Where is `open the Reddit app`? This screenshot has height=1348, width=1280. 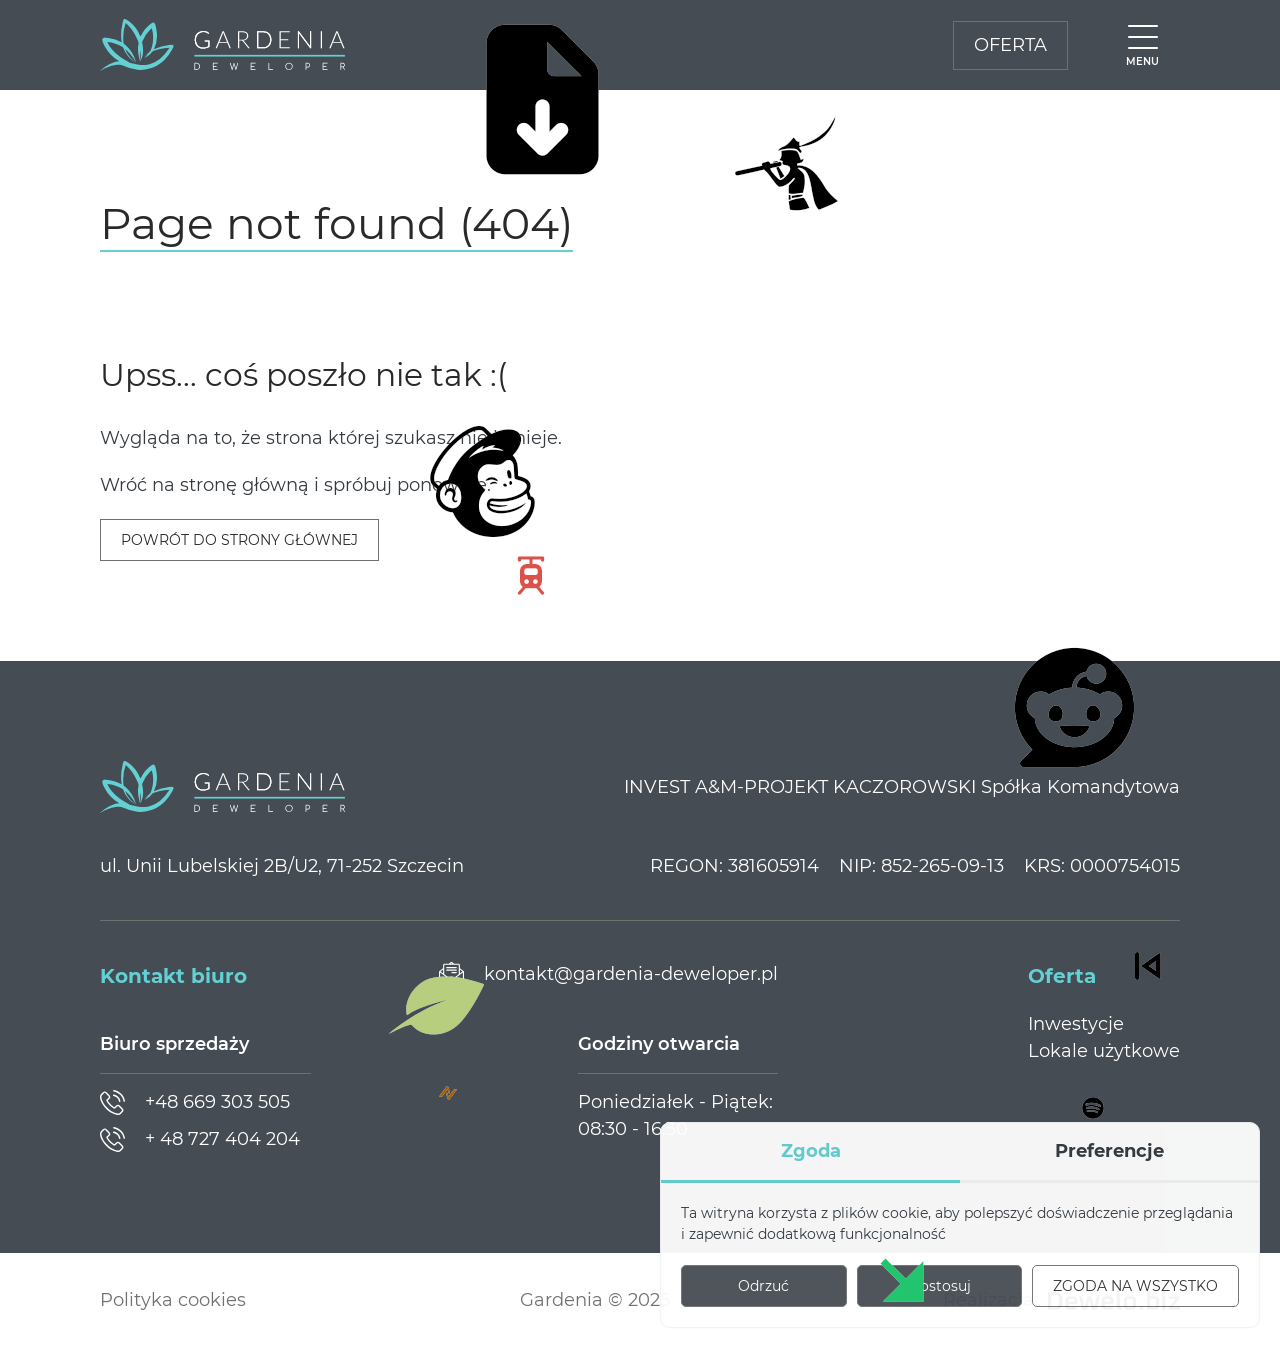 open the Reddit app is located at coordinates (1074, 707).